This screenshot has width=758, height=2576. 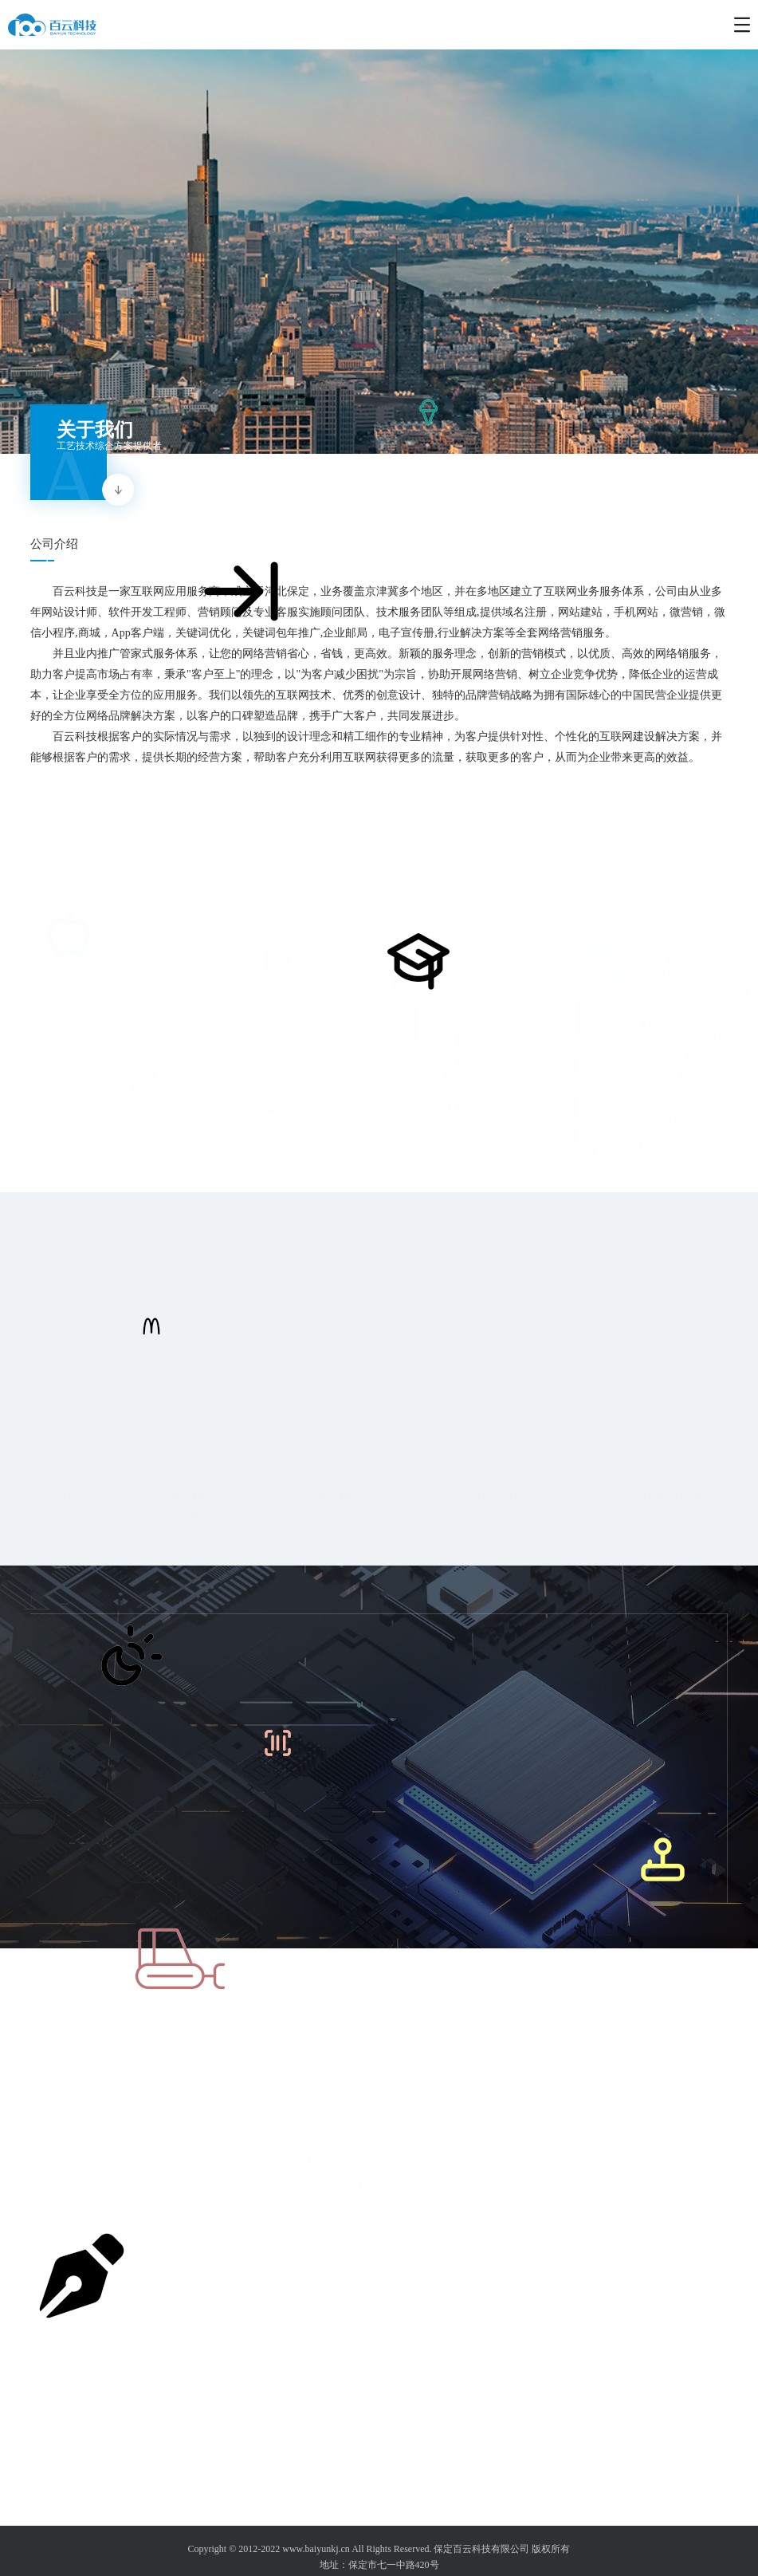 What do you see at coordinates (662, 1859) in the screenshot?
I see `access game controller settings` at bounding box center [662, 1859].